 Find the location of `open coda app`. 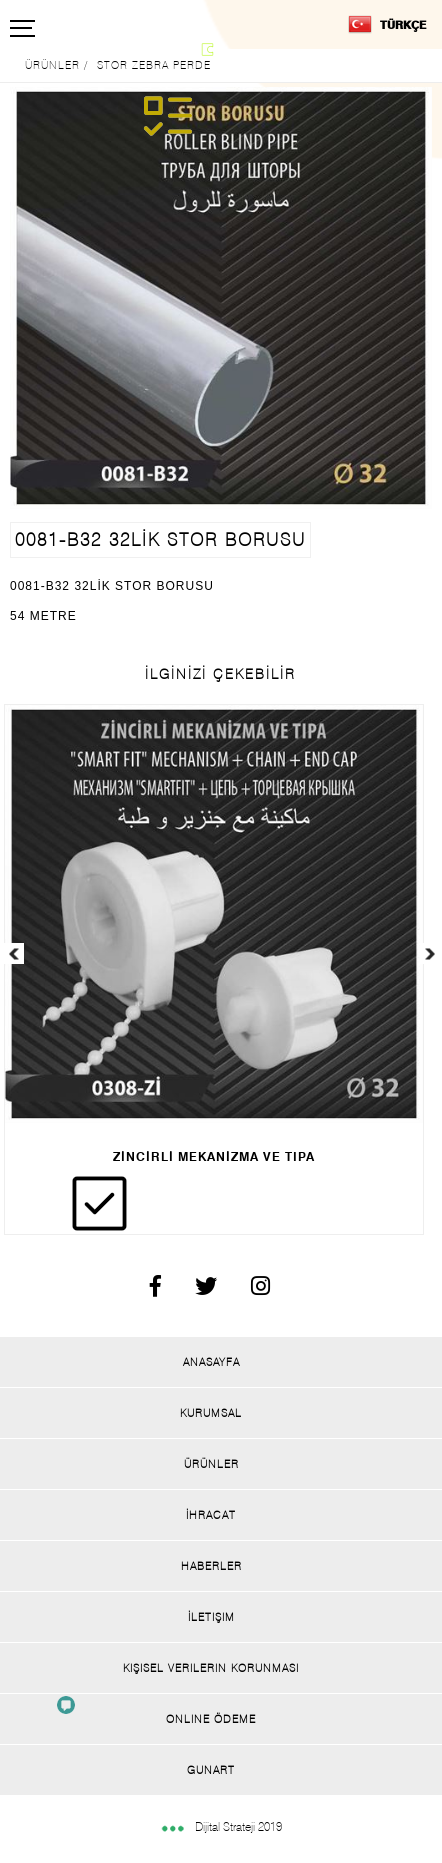

open coda app is located at coordinates (207, 49).